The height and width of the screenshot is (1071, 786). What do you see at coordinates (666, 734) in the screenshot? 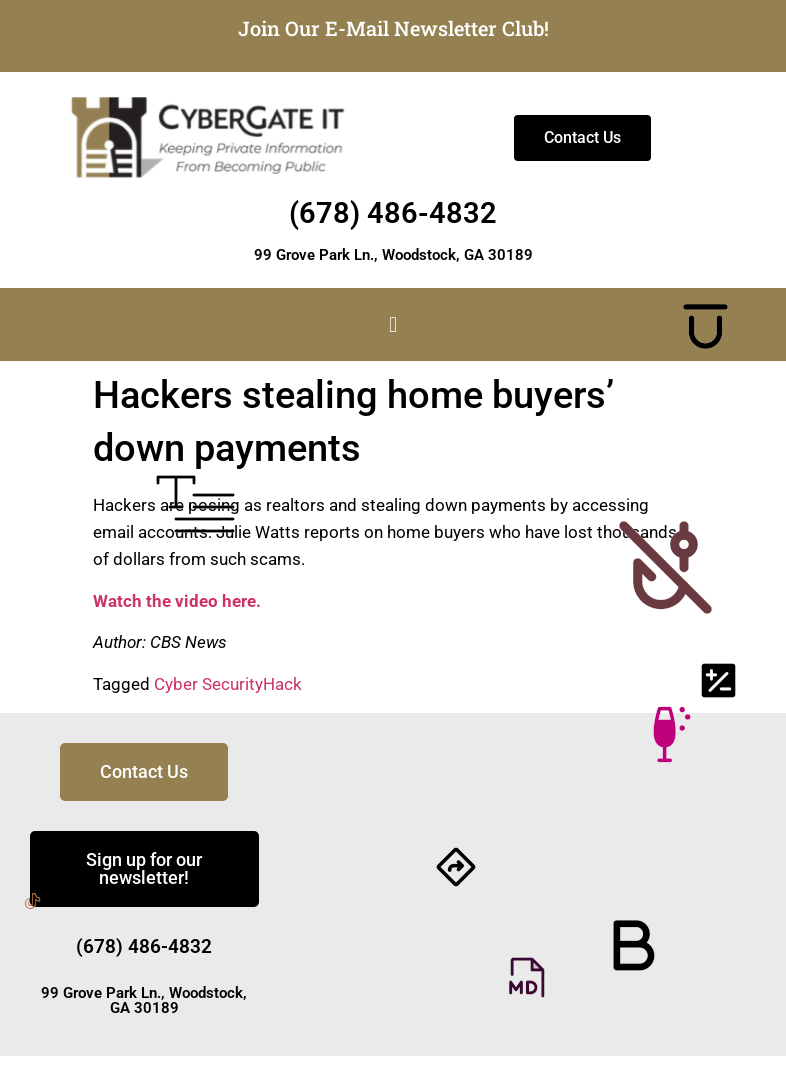
I see `celebrate a completed milestone or achievement` at bounding box center [666, 734].